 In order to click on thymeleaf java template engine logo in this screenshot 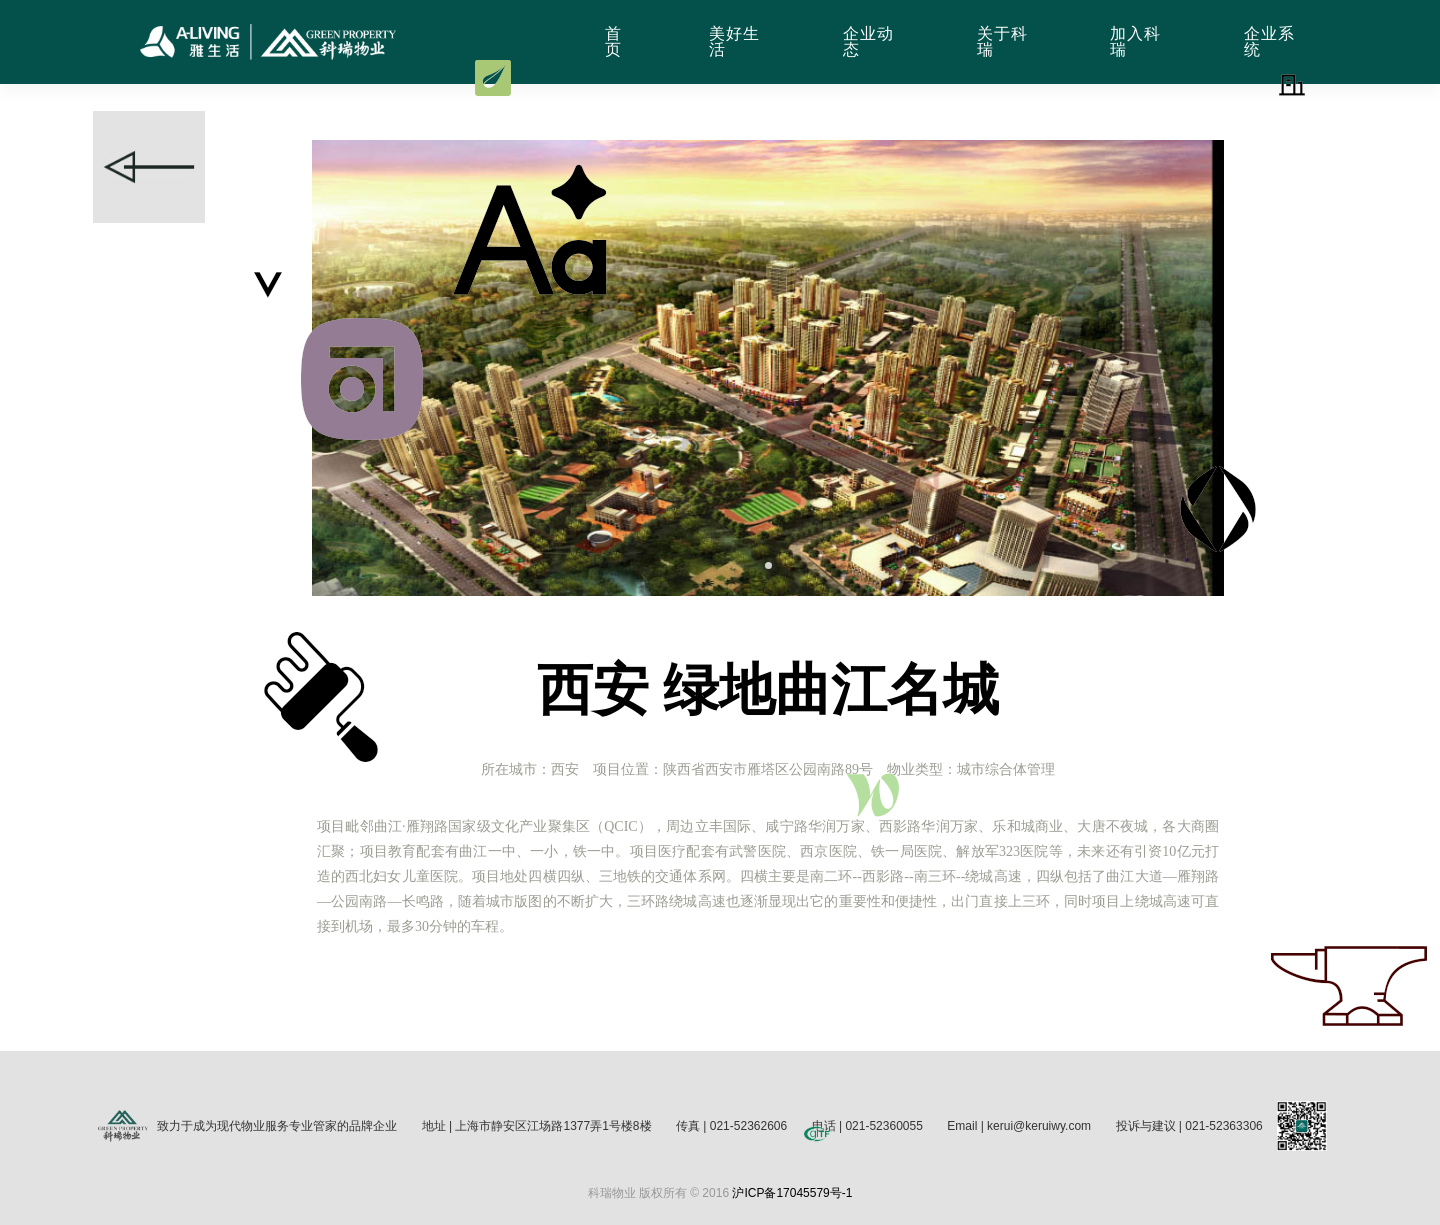, I will do `click(493, 78)`.